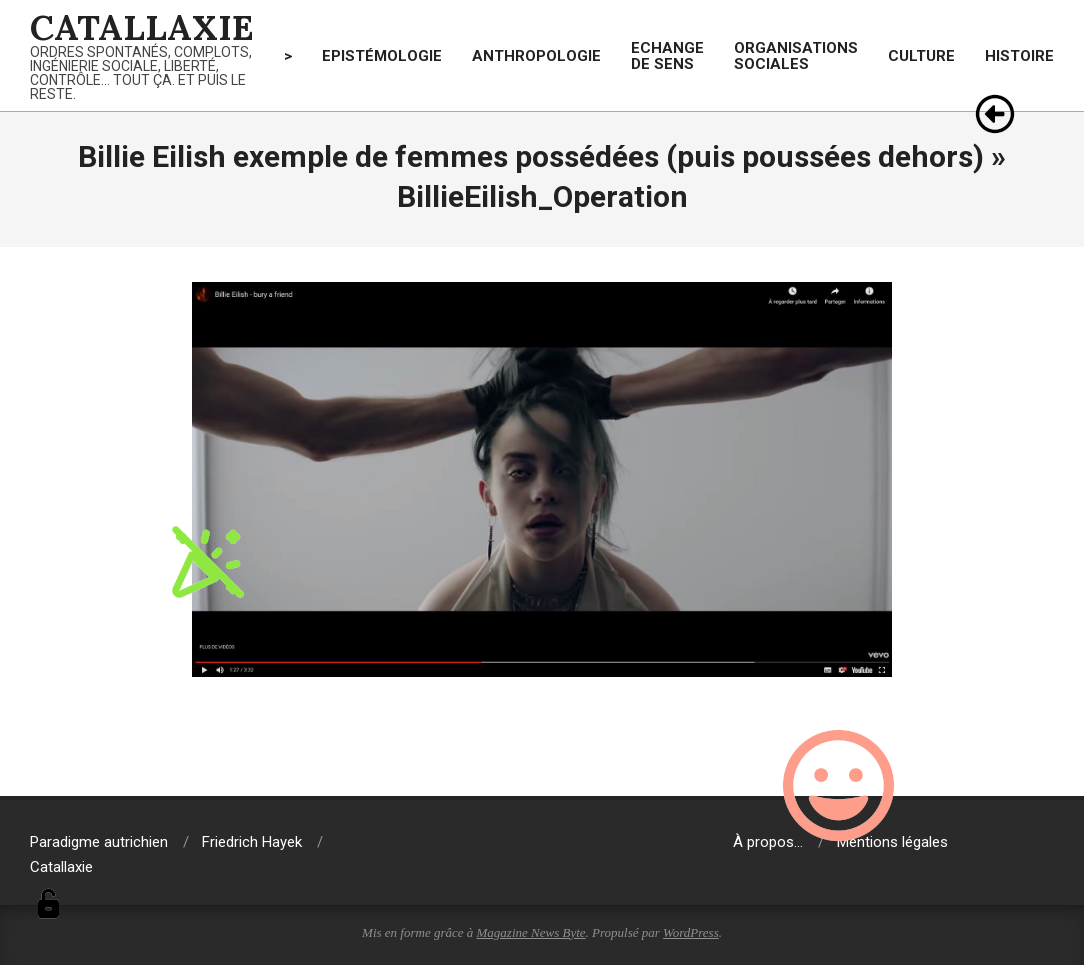  I want to click on go back to the previous screen, so click(995, 114).